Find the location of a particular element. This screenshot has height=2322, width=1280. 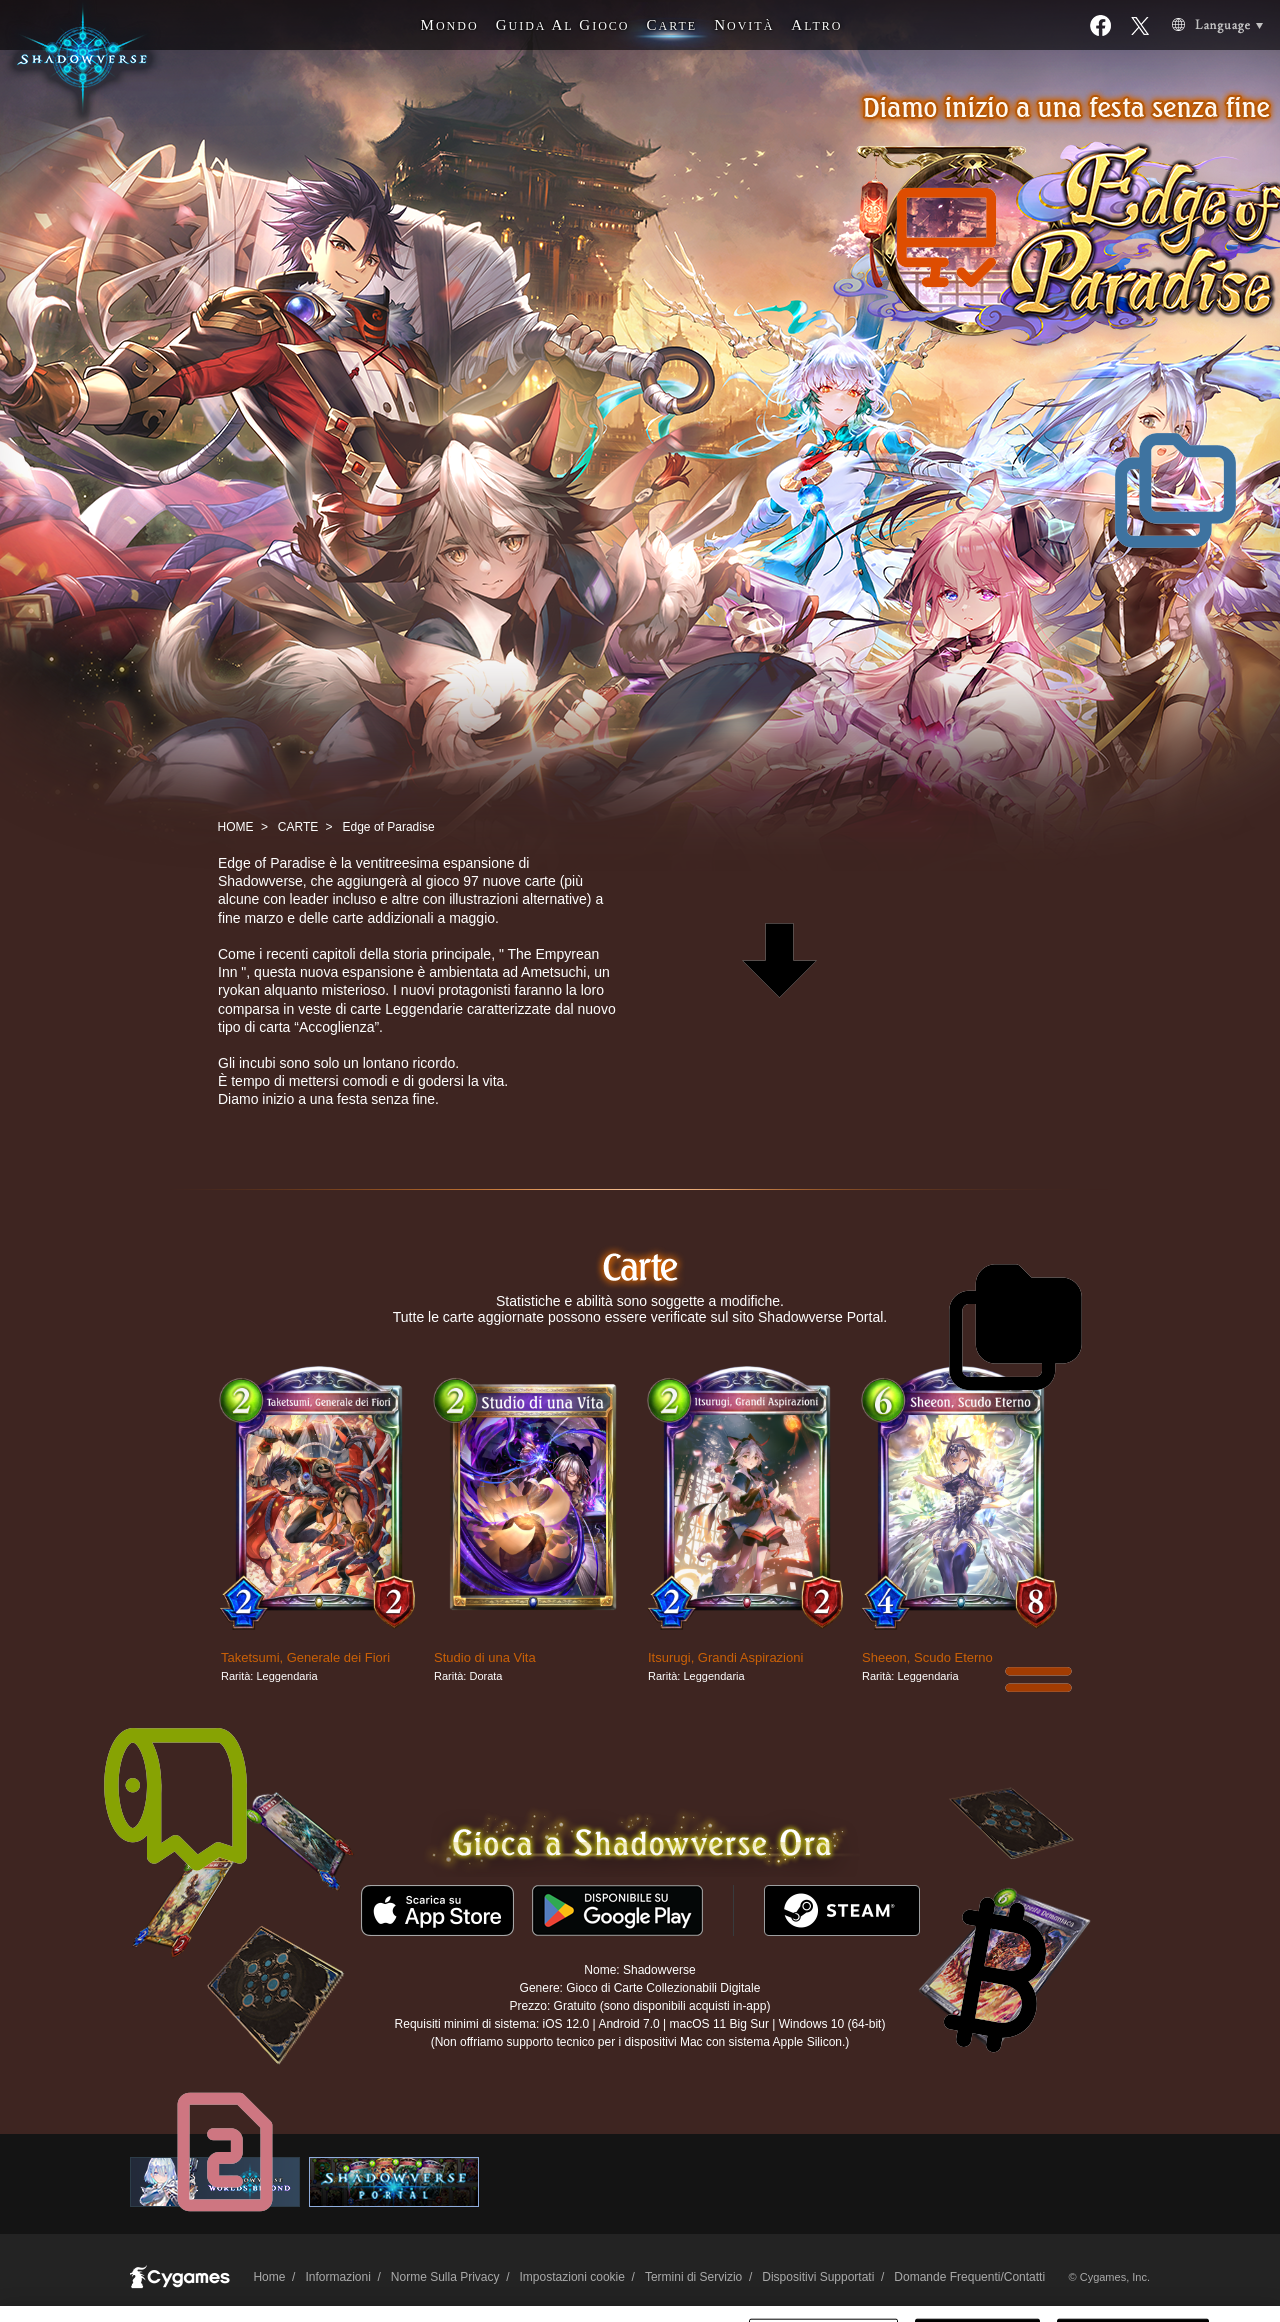

browse all folders is located at coordinates (1015, 1330).